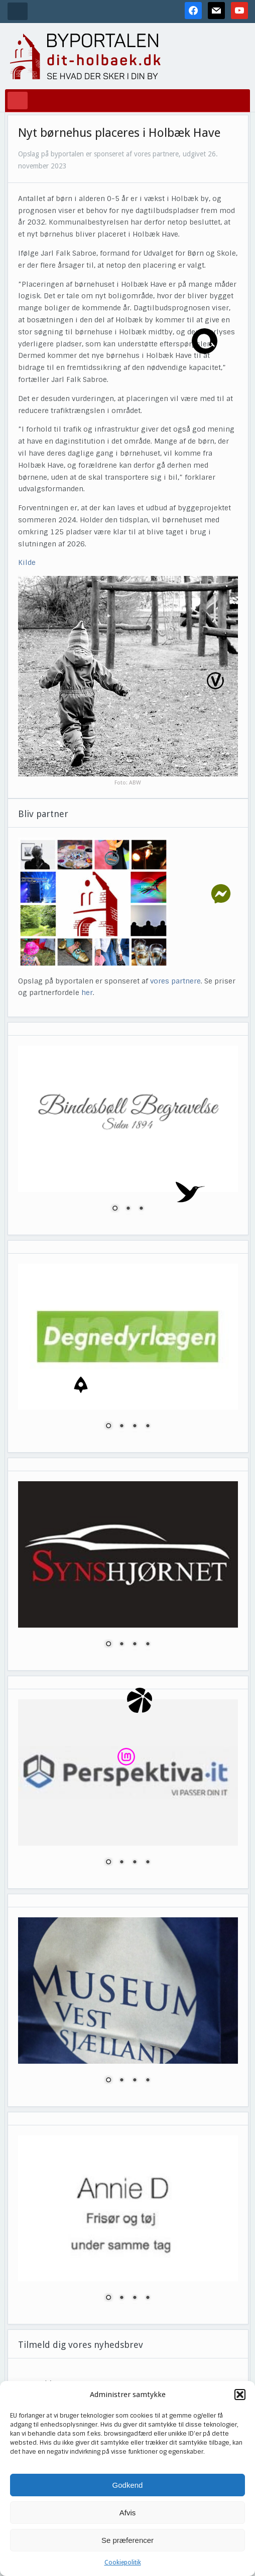 The width and height of the screenshot is (255, 2576). What do you see at coordinates (204, 341) in the screenshot?
I see `Apache ECharts logo` at bounding box center [204, 341].